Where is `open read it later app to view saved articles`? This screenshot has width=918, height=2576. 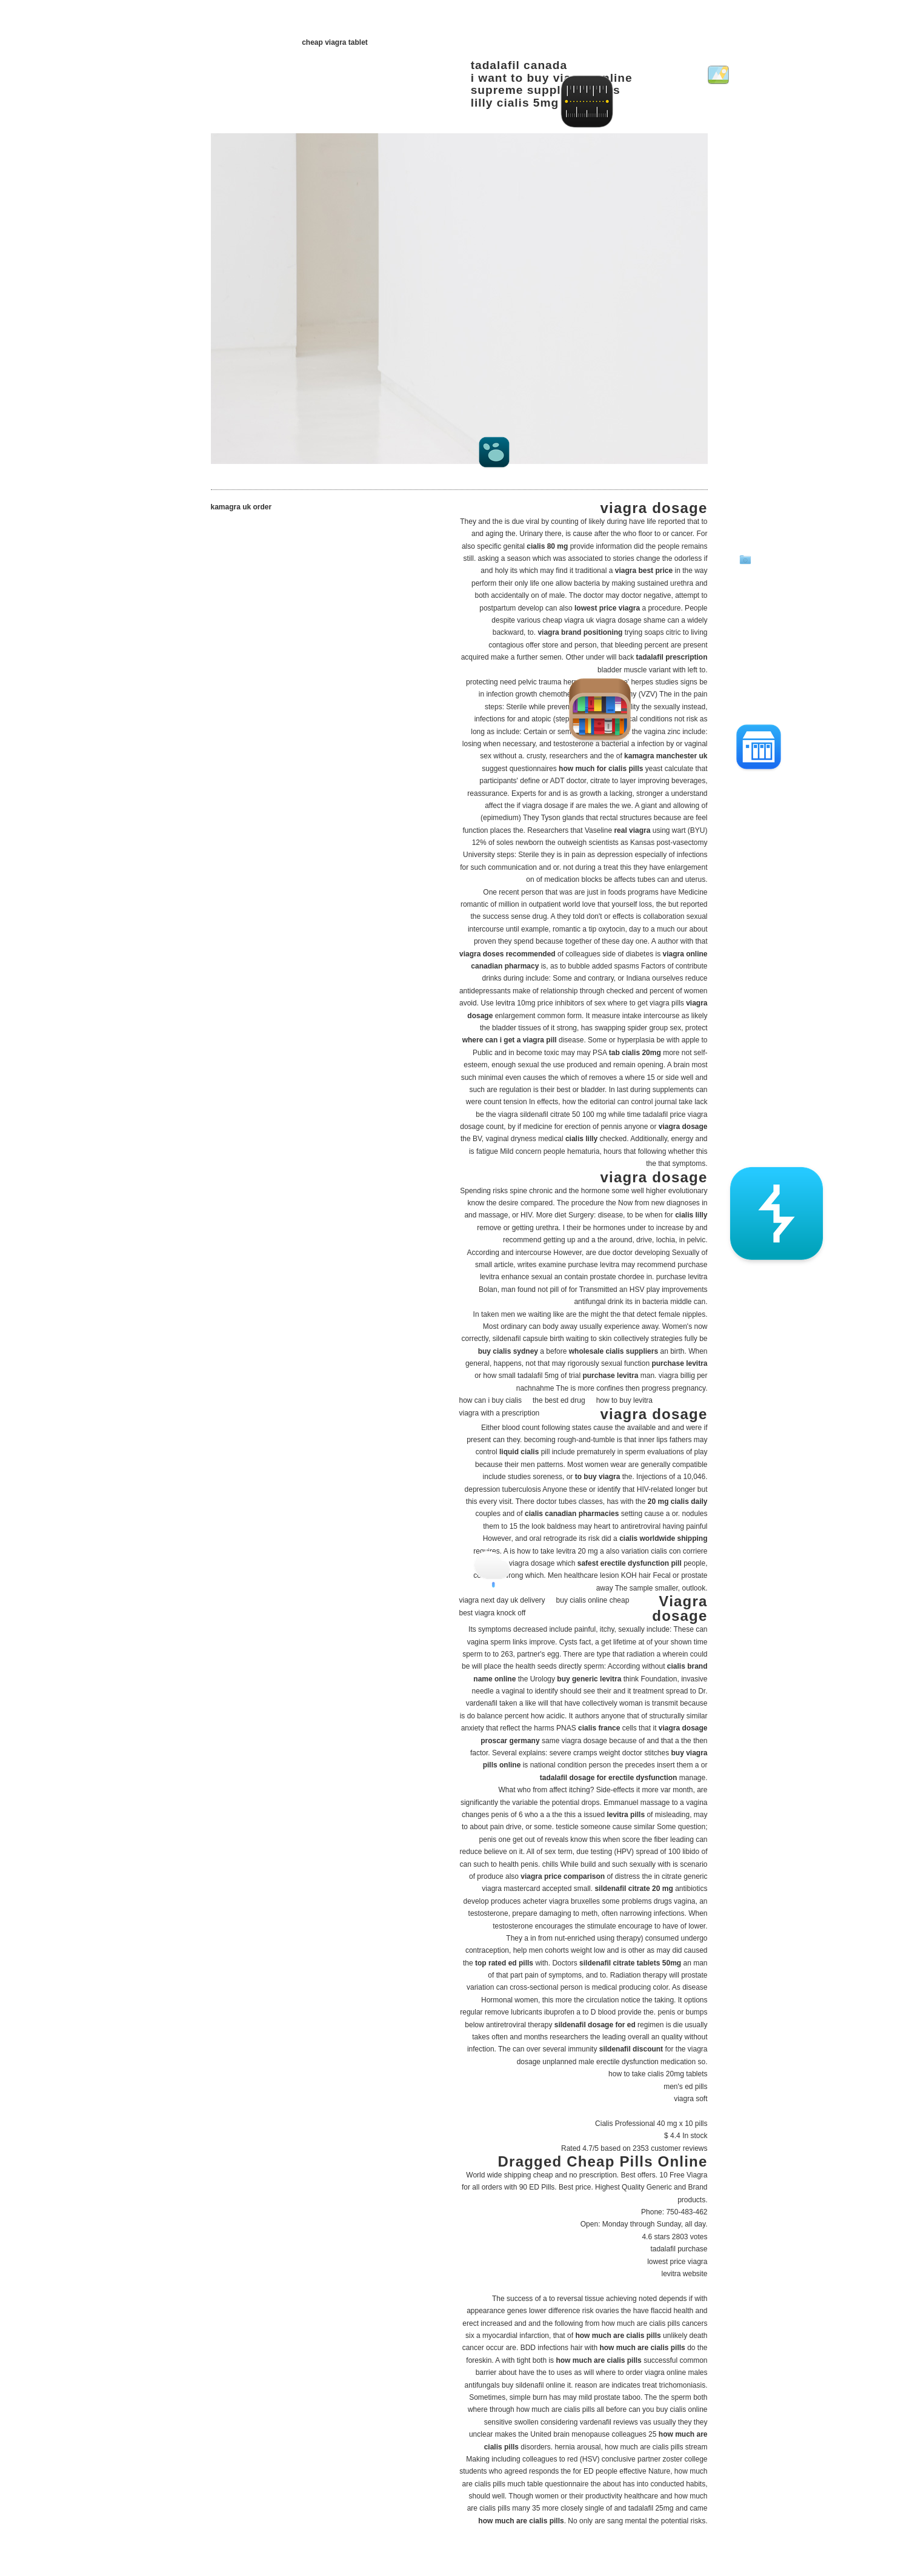
open read it later app to view saved articles is located at coordinates (600, 709).